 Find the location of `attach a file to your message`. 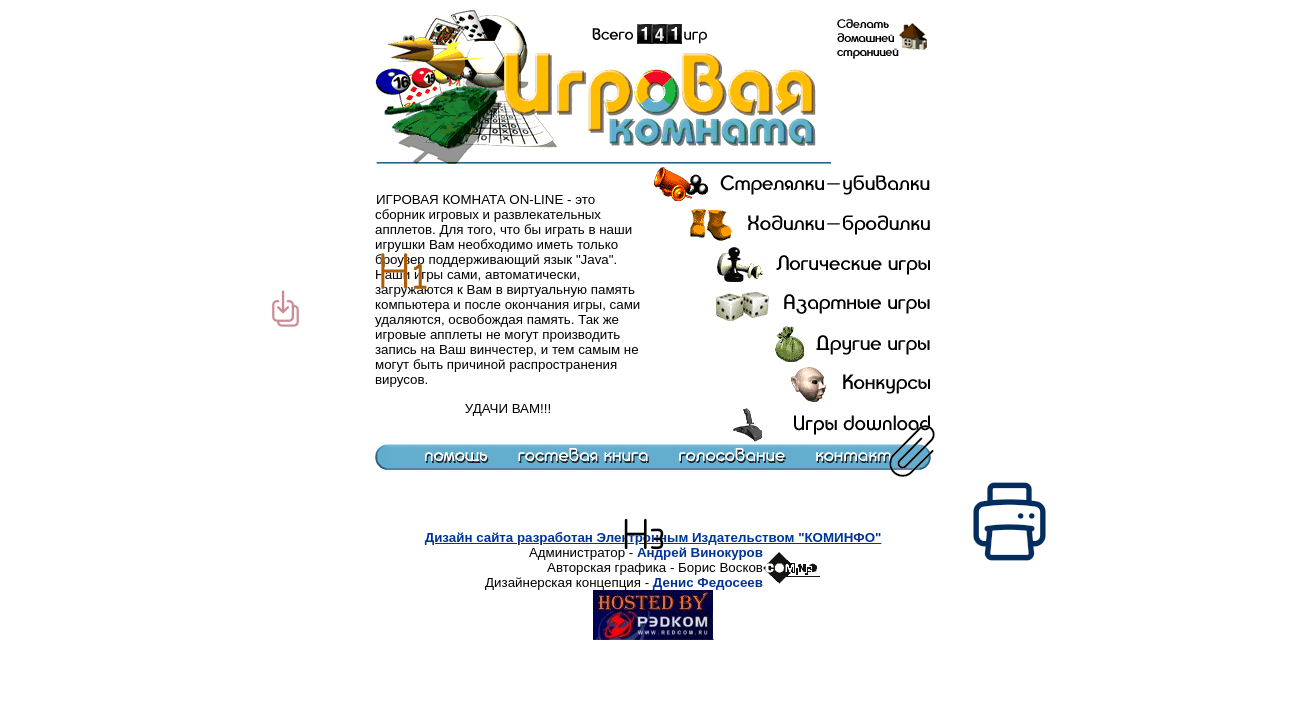

attach a file to your message is located at coordinates (913, 451).